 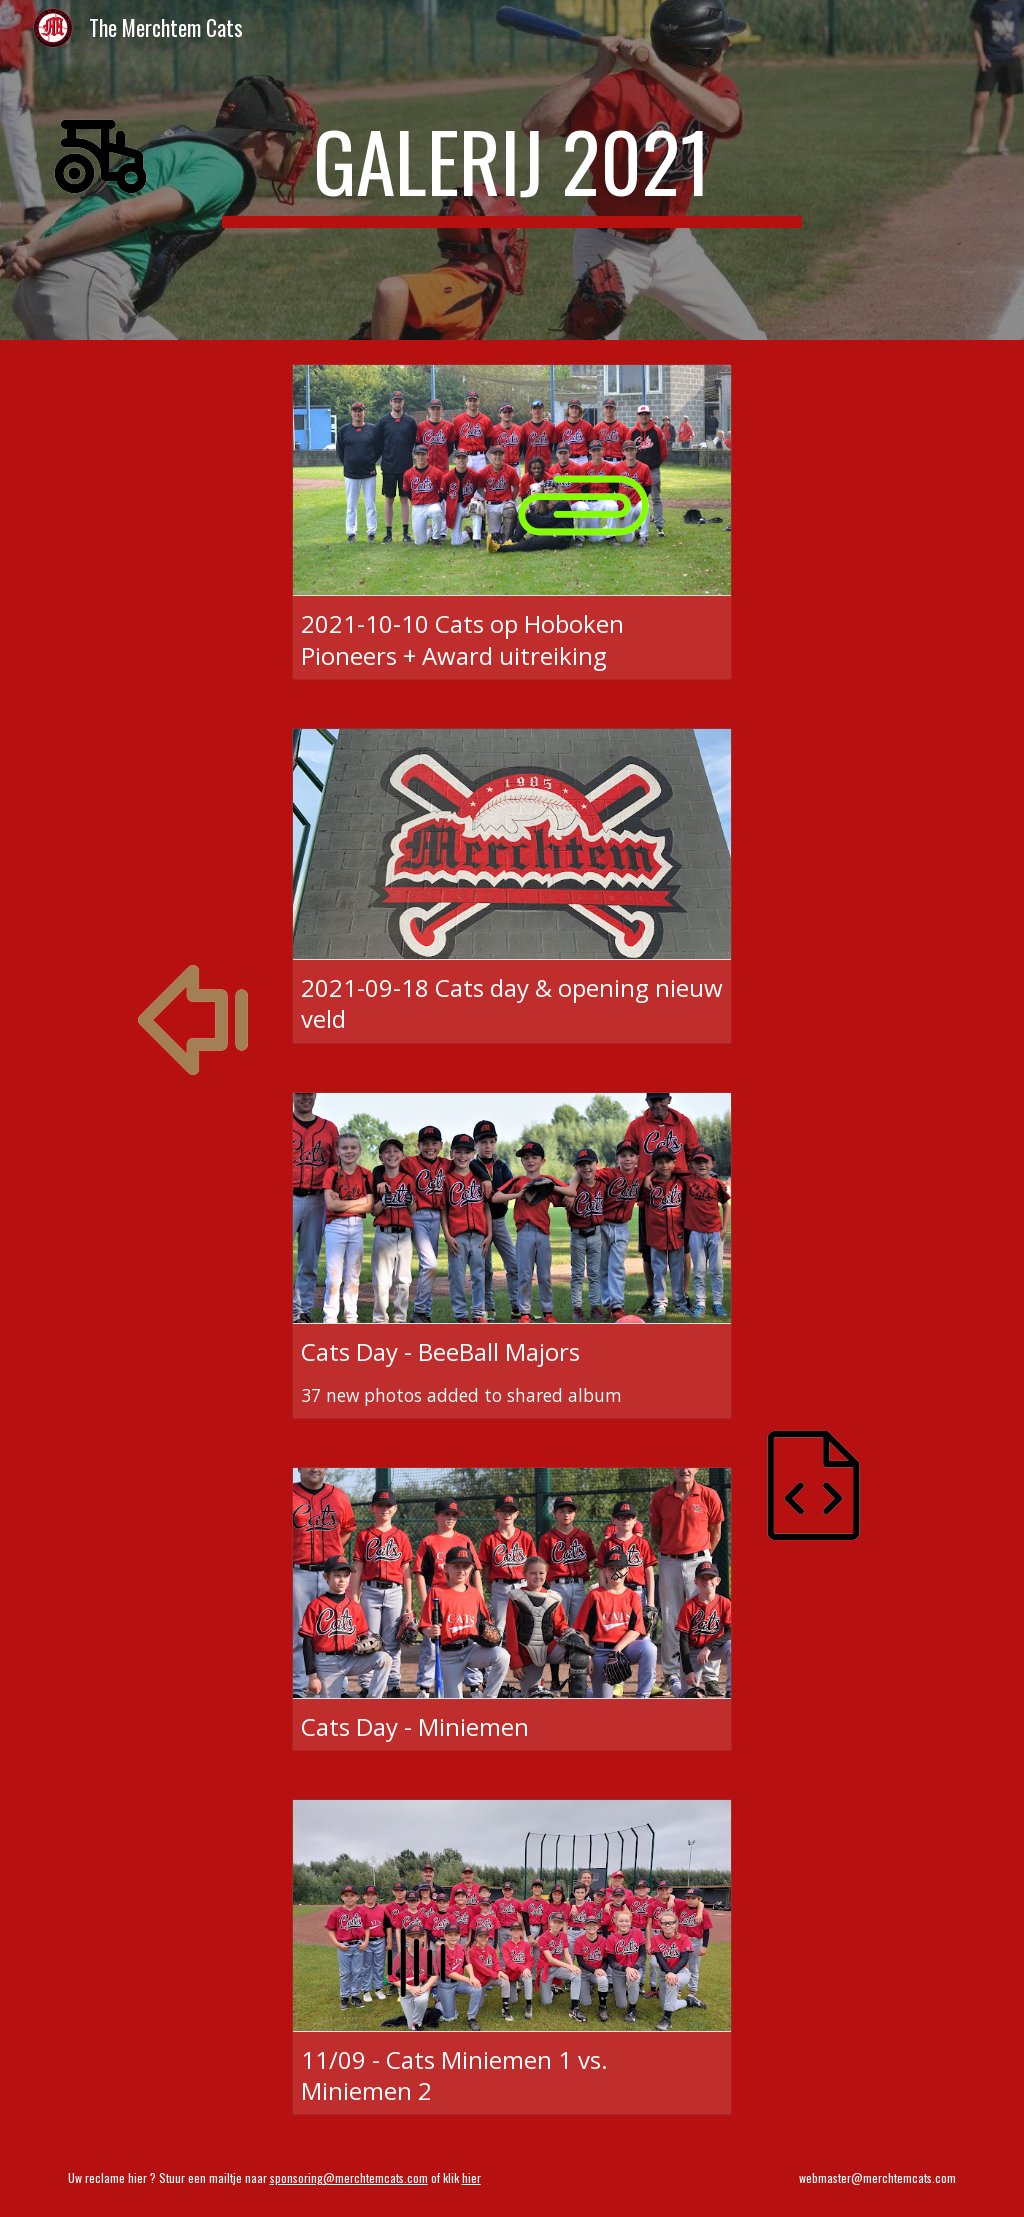 What do you see at coordinates (416, 1962) in the screenshot?
I see `audio or sound visualization` at bounding box center [416, 1962].